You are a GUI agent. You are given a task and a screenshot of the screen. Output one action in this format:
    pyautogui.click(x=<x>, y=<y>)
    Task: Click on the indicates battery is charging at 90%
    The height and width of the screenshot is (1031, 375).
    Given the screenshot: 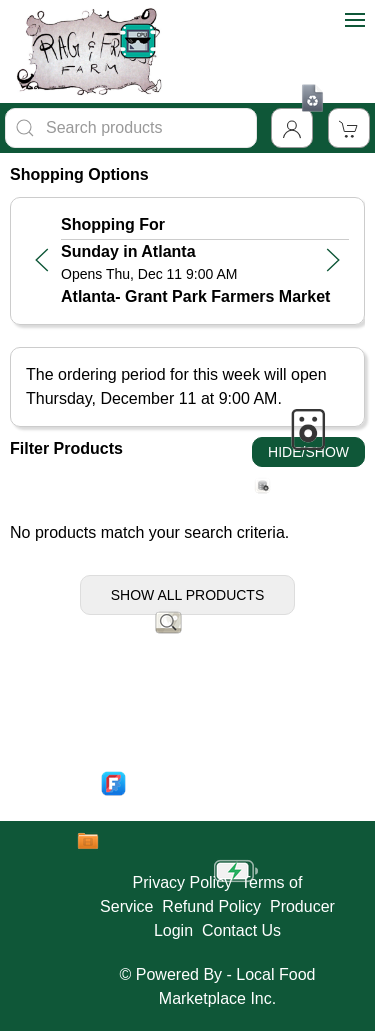 What is the action you would take?
    pyautogui.click(x=236, y=871)
    